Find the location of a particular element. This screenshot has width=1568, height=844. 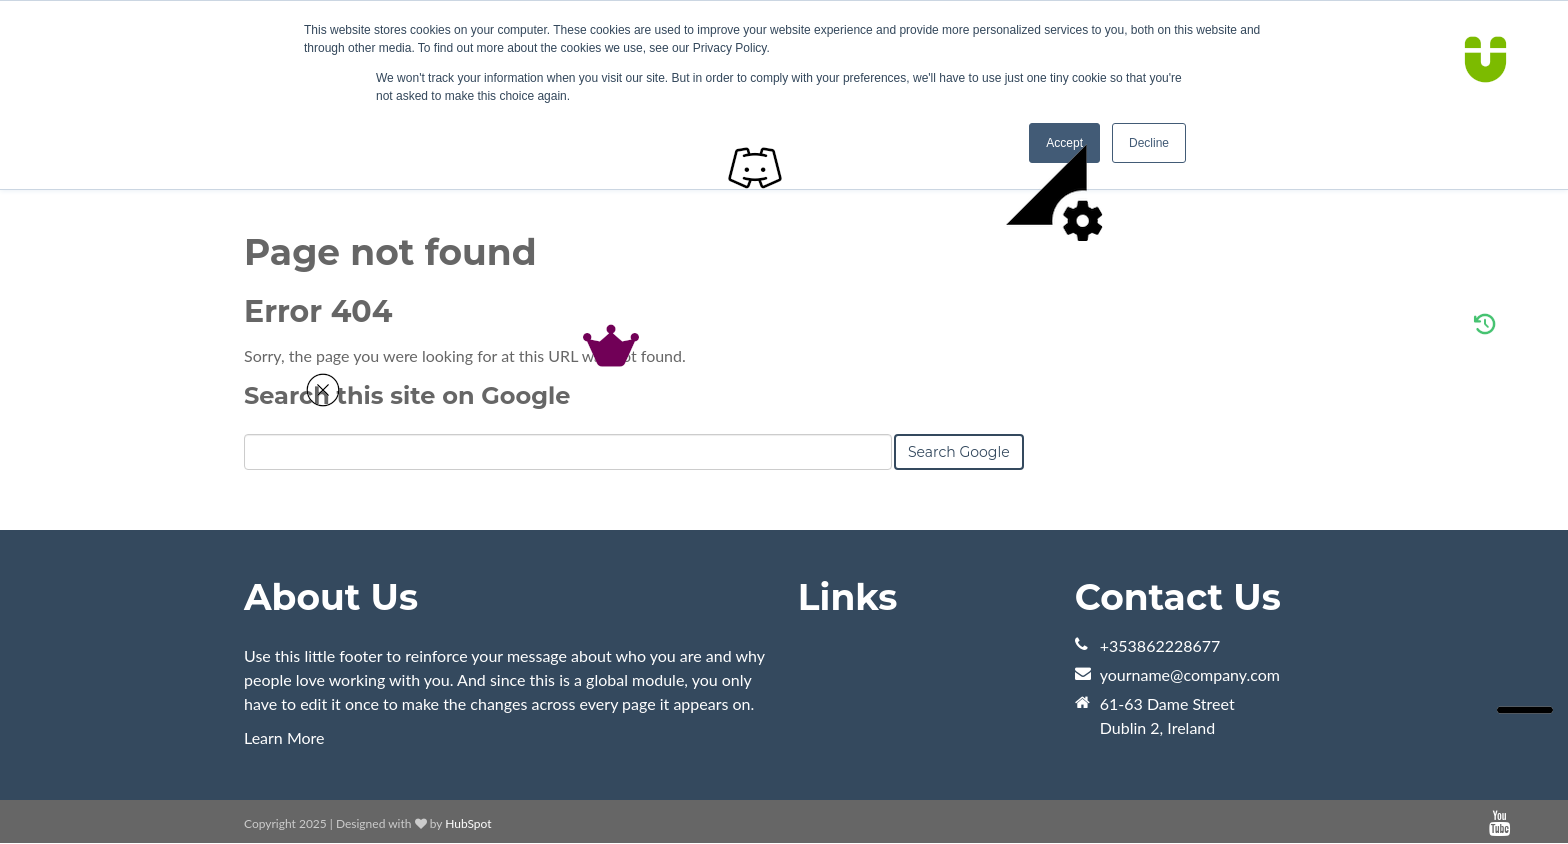

attract or pull related items together is located at coordinates (1485, 59).